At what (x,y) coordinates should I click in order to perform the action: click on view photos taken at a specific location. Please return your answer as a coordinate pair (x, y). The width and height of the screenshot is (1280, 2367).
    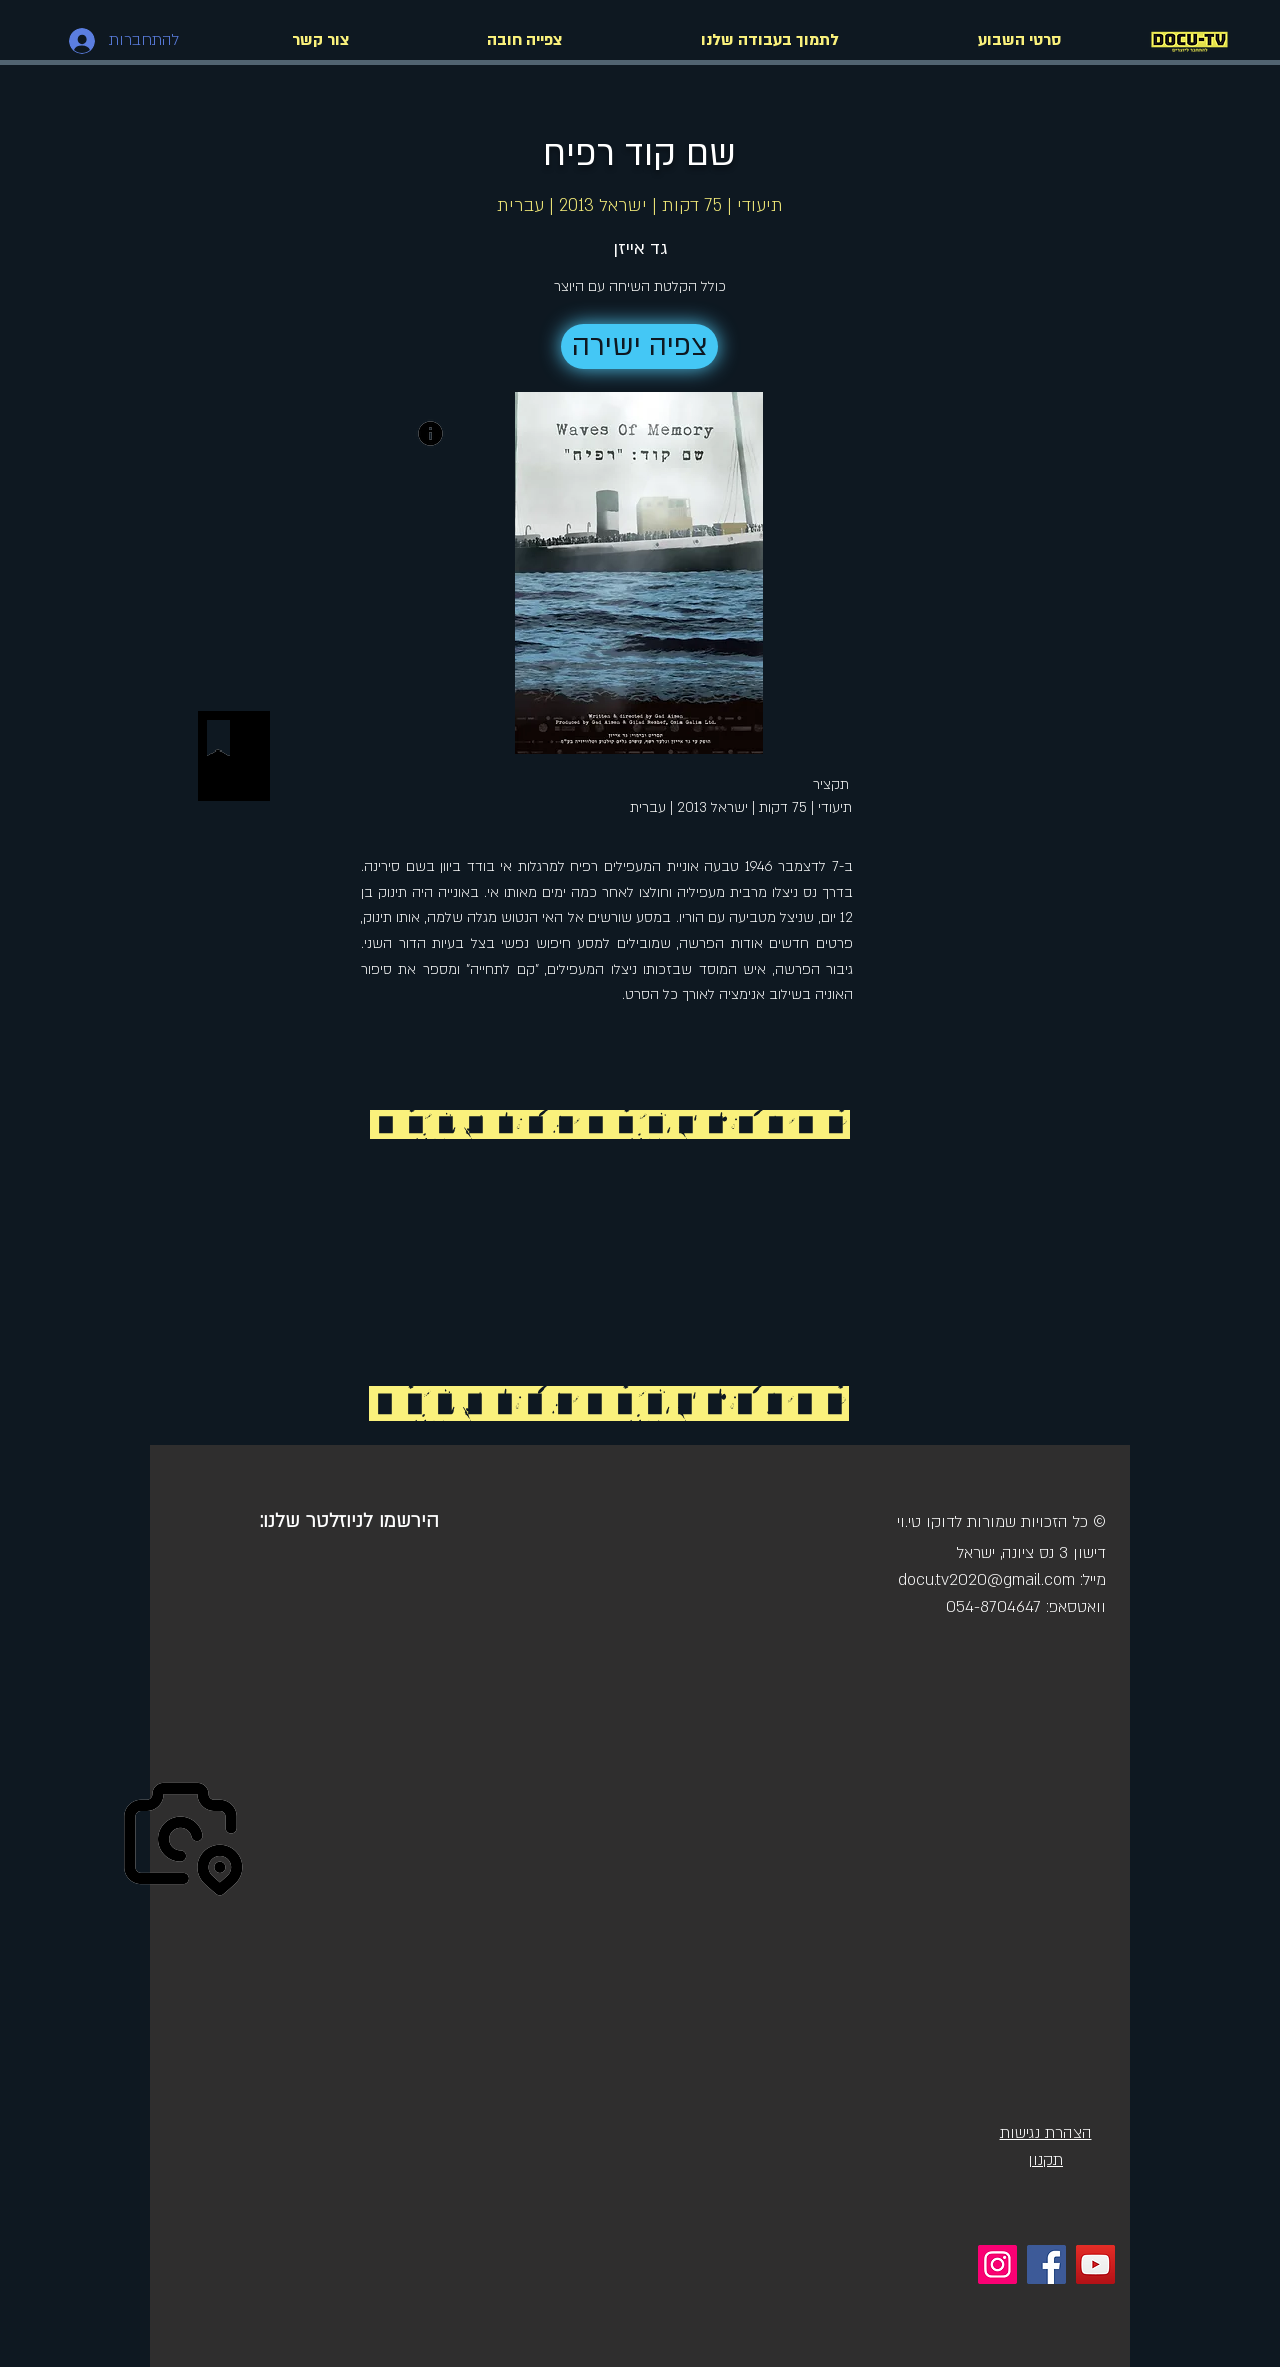
    Looking at the image, I should click on (180, 1833).